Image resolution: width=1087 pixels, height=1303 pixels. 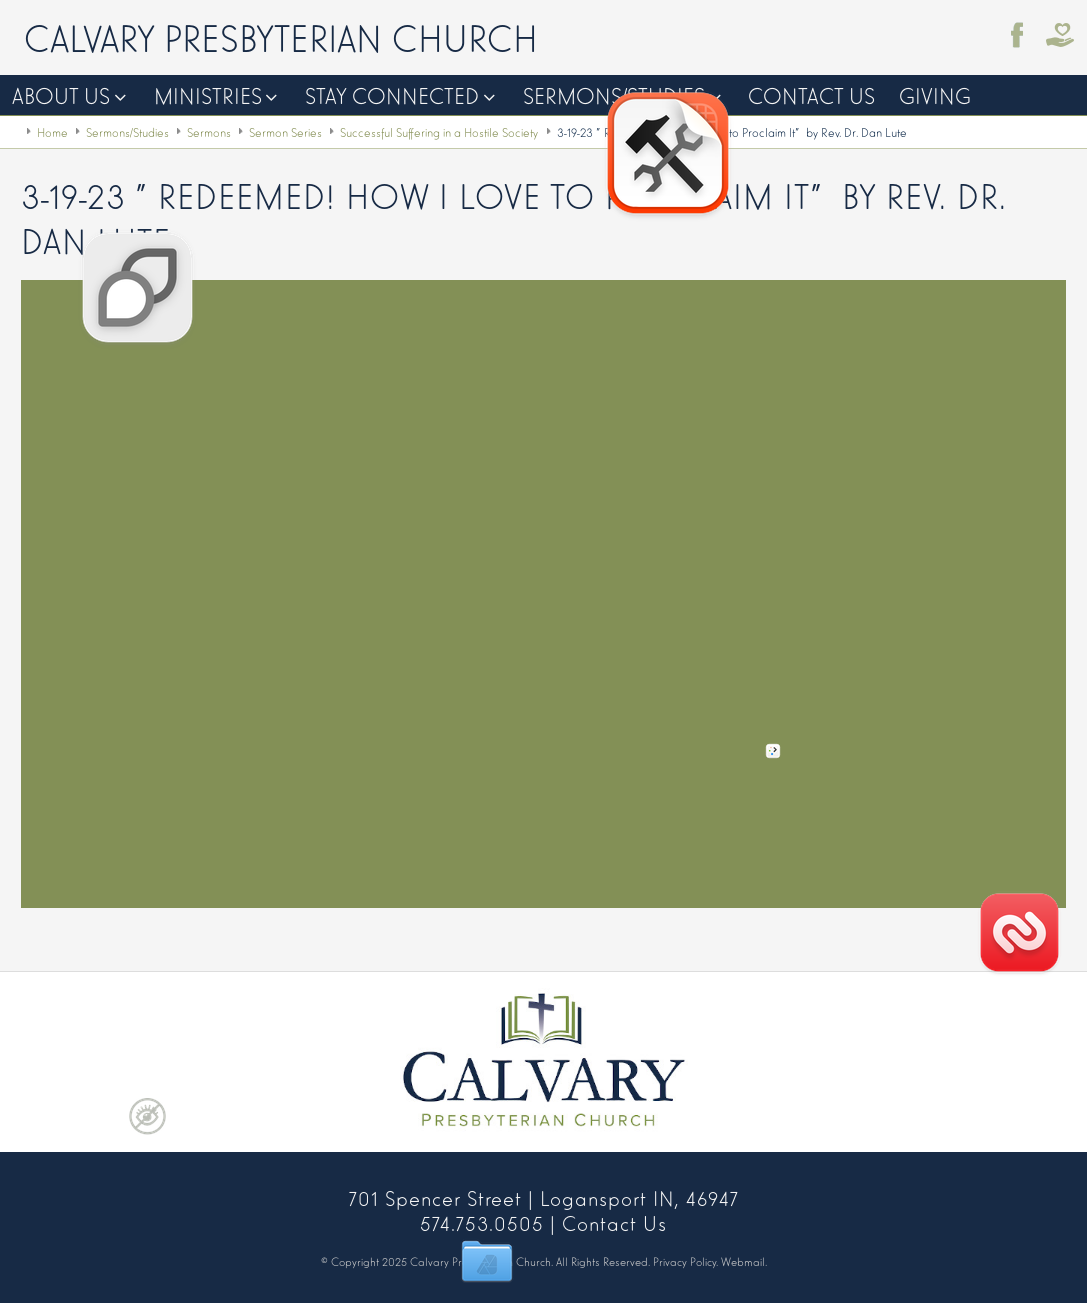 I want to click on launch the korora linux distribution app, so click(x=137, y=287).